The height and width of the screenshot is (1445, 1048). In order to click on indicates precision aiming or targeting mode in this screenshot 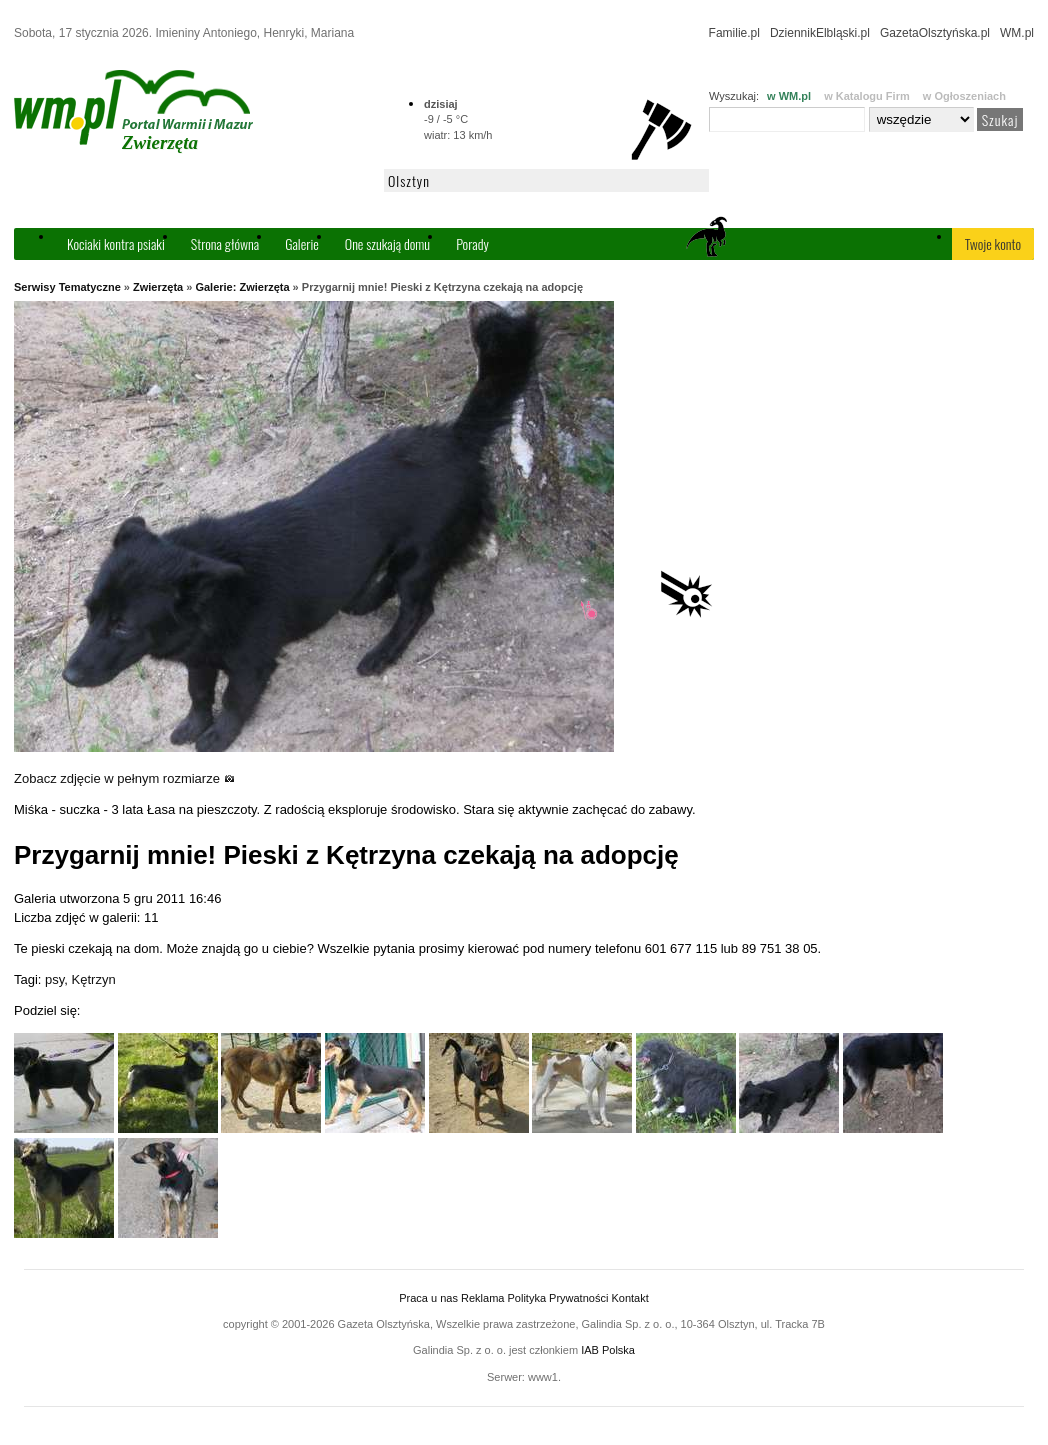, I will do `click(686, 592)`.